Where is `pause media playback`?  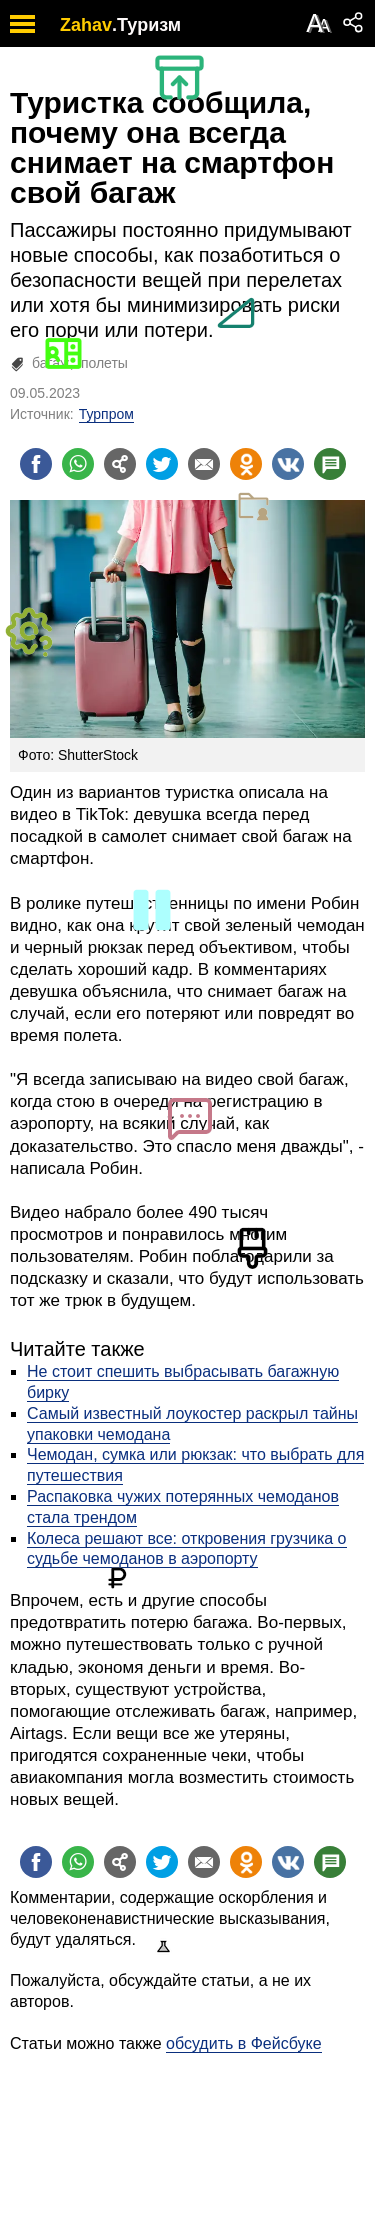 pause media playback is located at coordinates (152, 910).